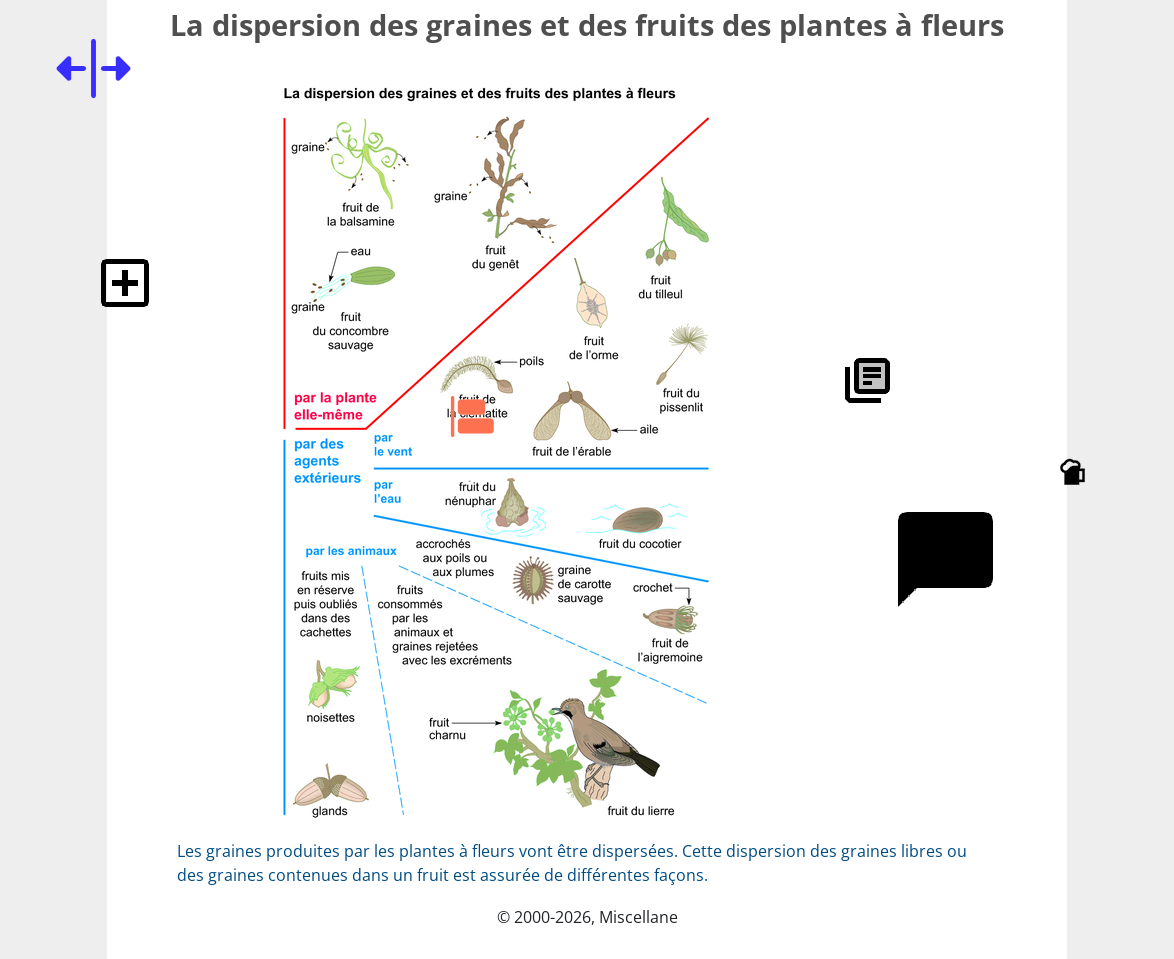 The width and height of the screenshot is (1174, 959). Describe the element at coordinates (471, 416) in the screenshot. I see `align content to the left` at that location.